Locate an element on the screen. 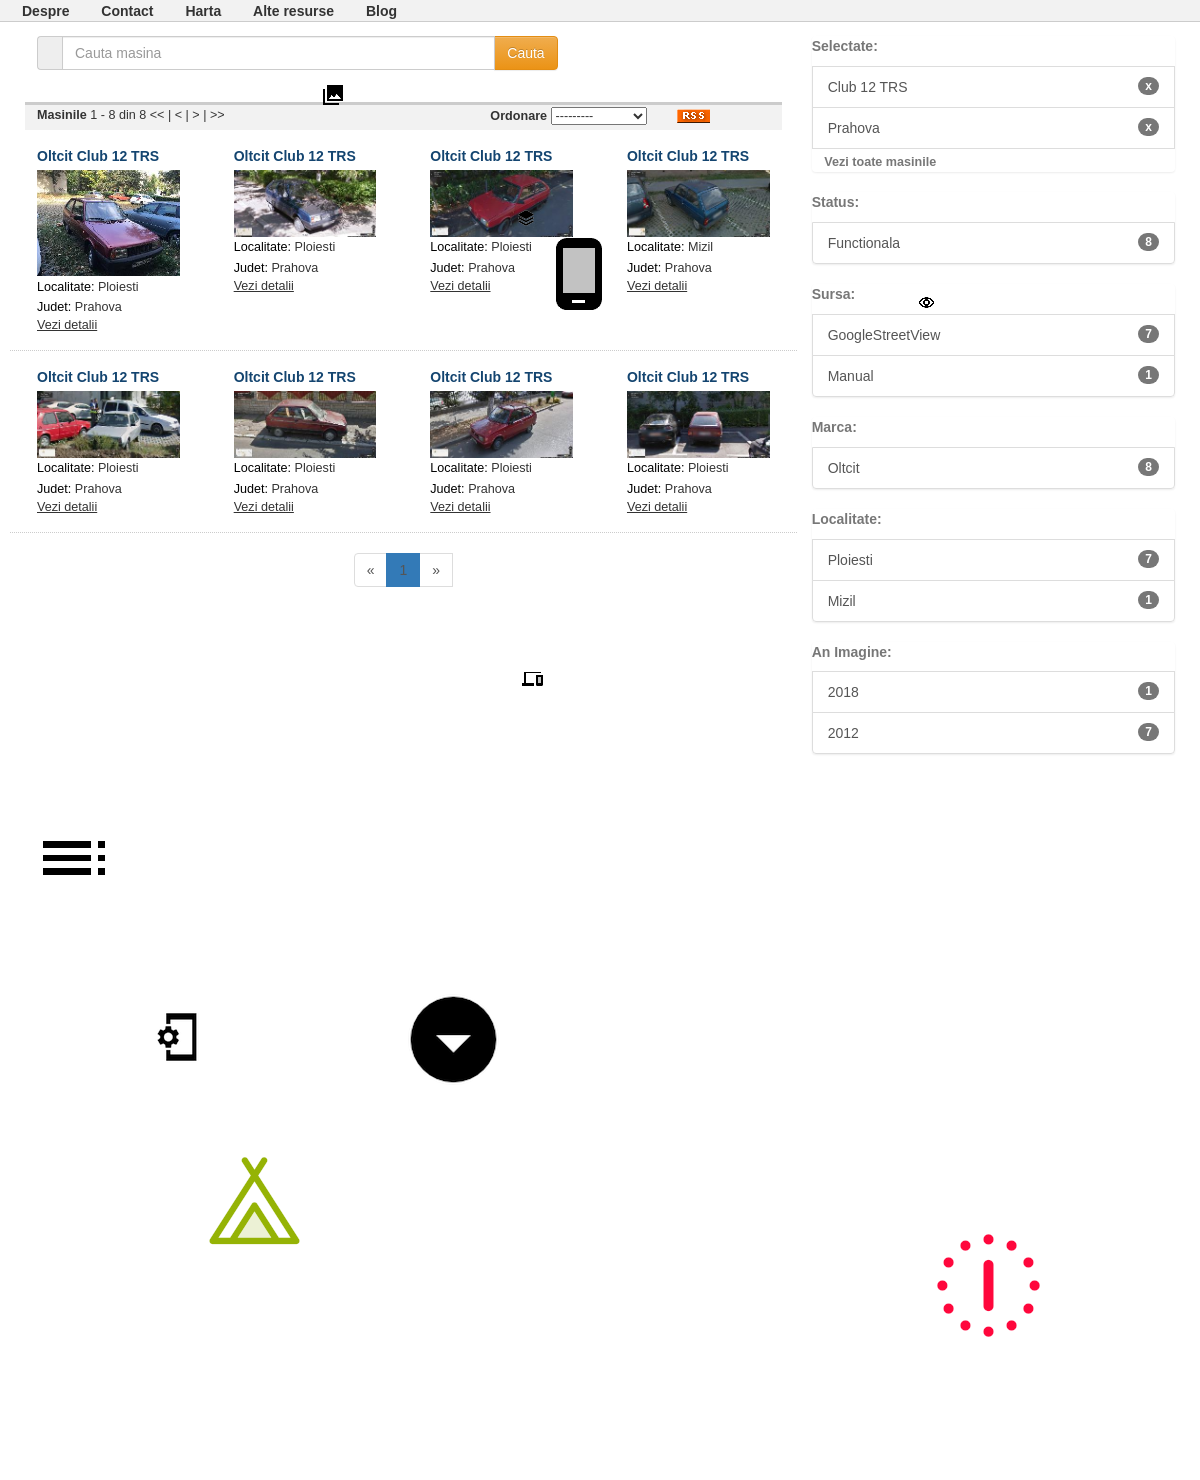  view layers or stacked content is located at coordinates (526, 218).